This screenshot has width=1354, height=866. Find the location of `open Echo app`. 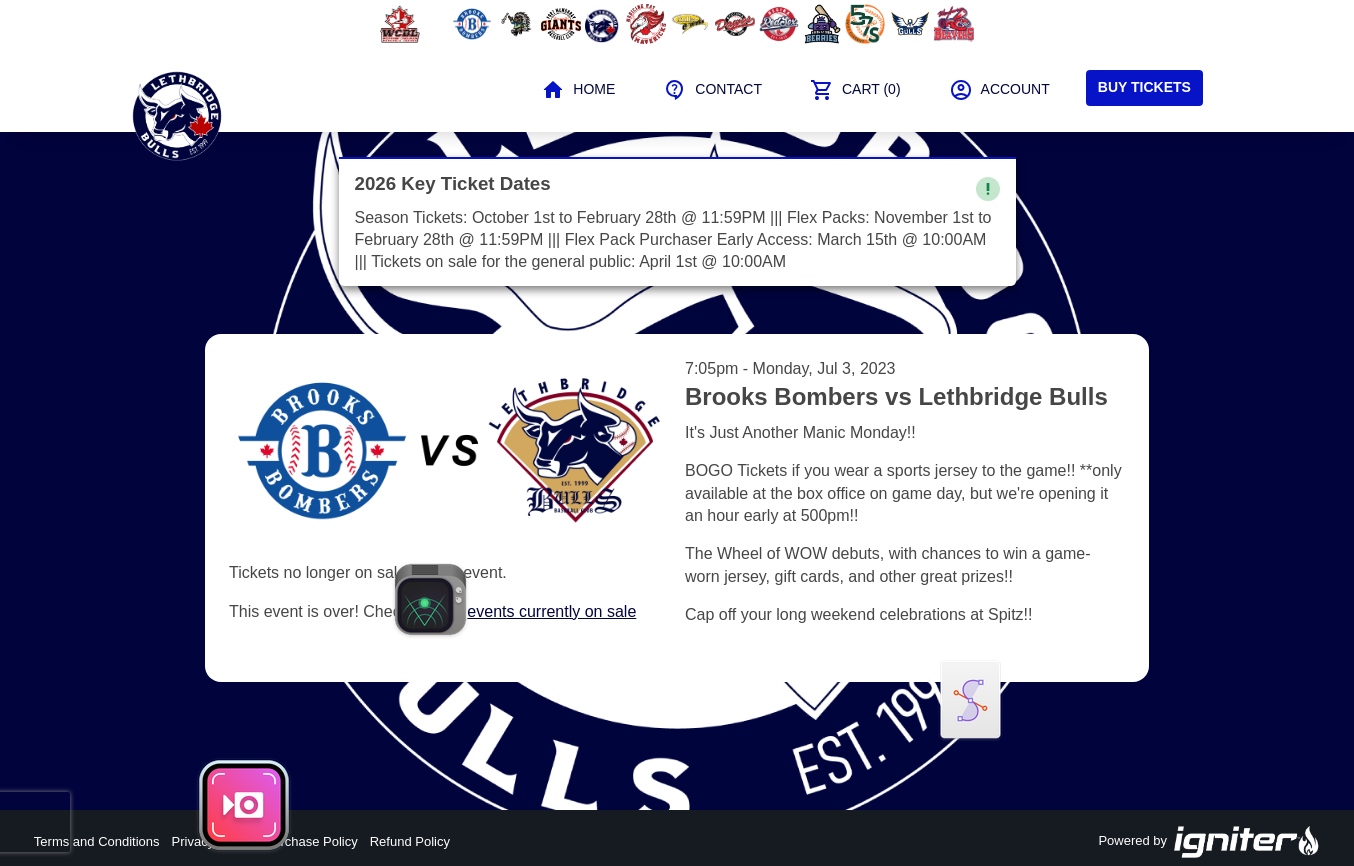

open Echo app is located at coordinates (430, 599).